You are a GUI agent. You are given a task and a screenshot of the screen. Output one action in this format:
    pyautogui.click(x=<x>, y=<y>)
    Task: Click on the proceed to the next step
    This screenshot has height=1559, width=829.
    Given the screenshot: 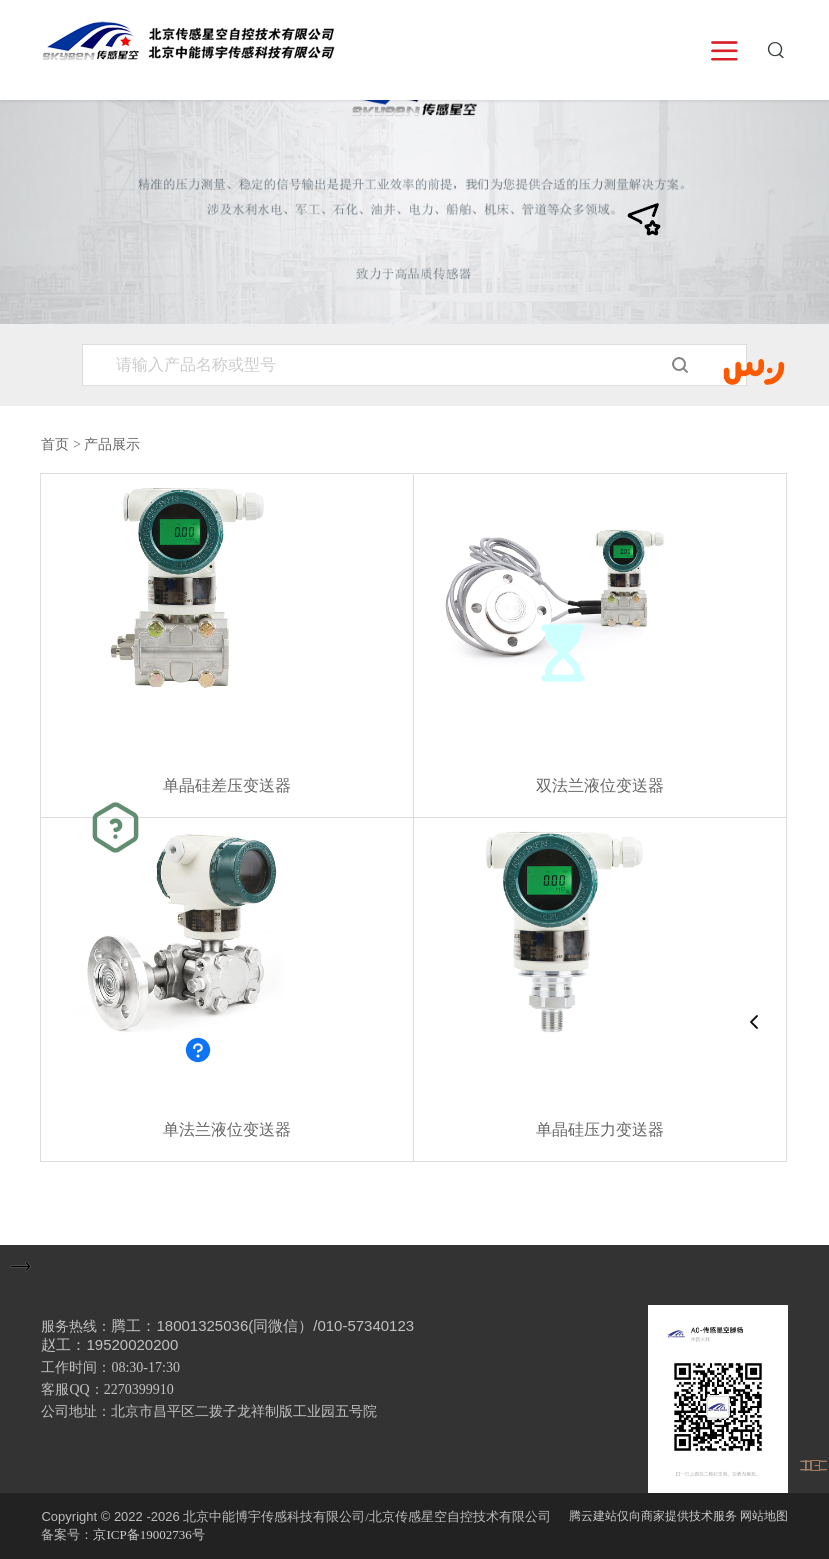 What is the action you would take?
    pyautogui.click(x=20, y=1266)
    